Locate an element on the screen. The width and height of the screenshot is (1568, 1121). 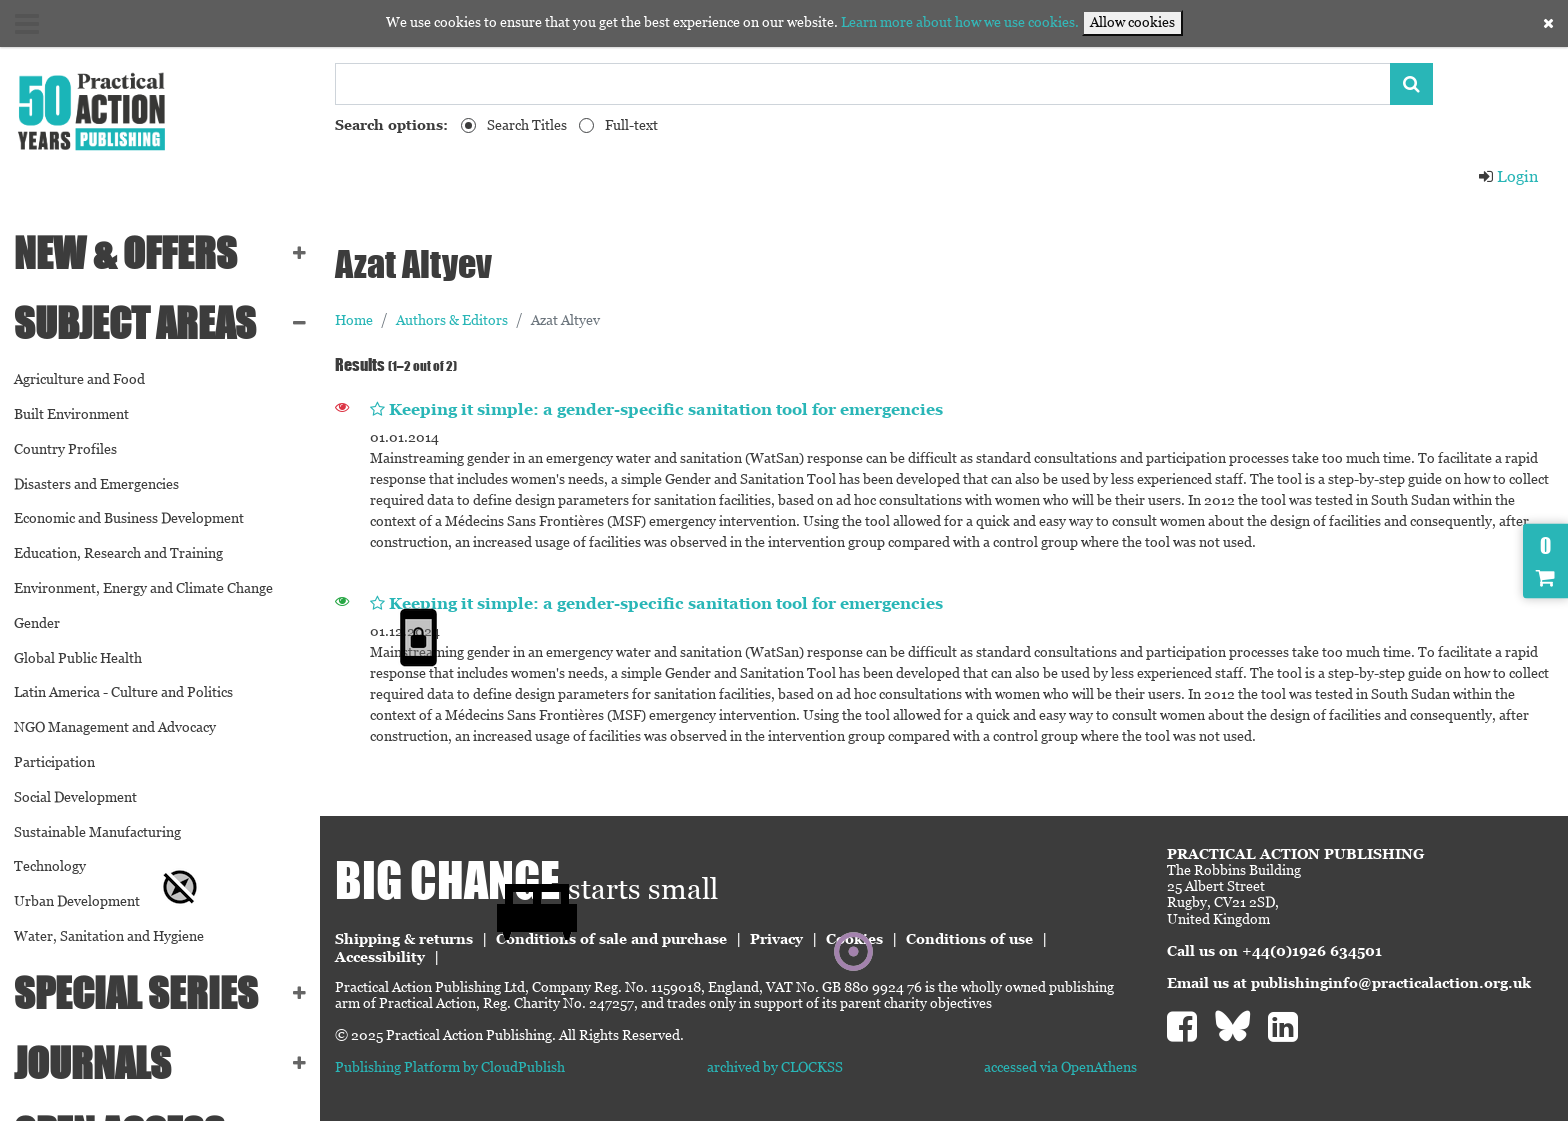
lock screen orientation to portrait mode is located at coordinates (418, 637).